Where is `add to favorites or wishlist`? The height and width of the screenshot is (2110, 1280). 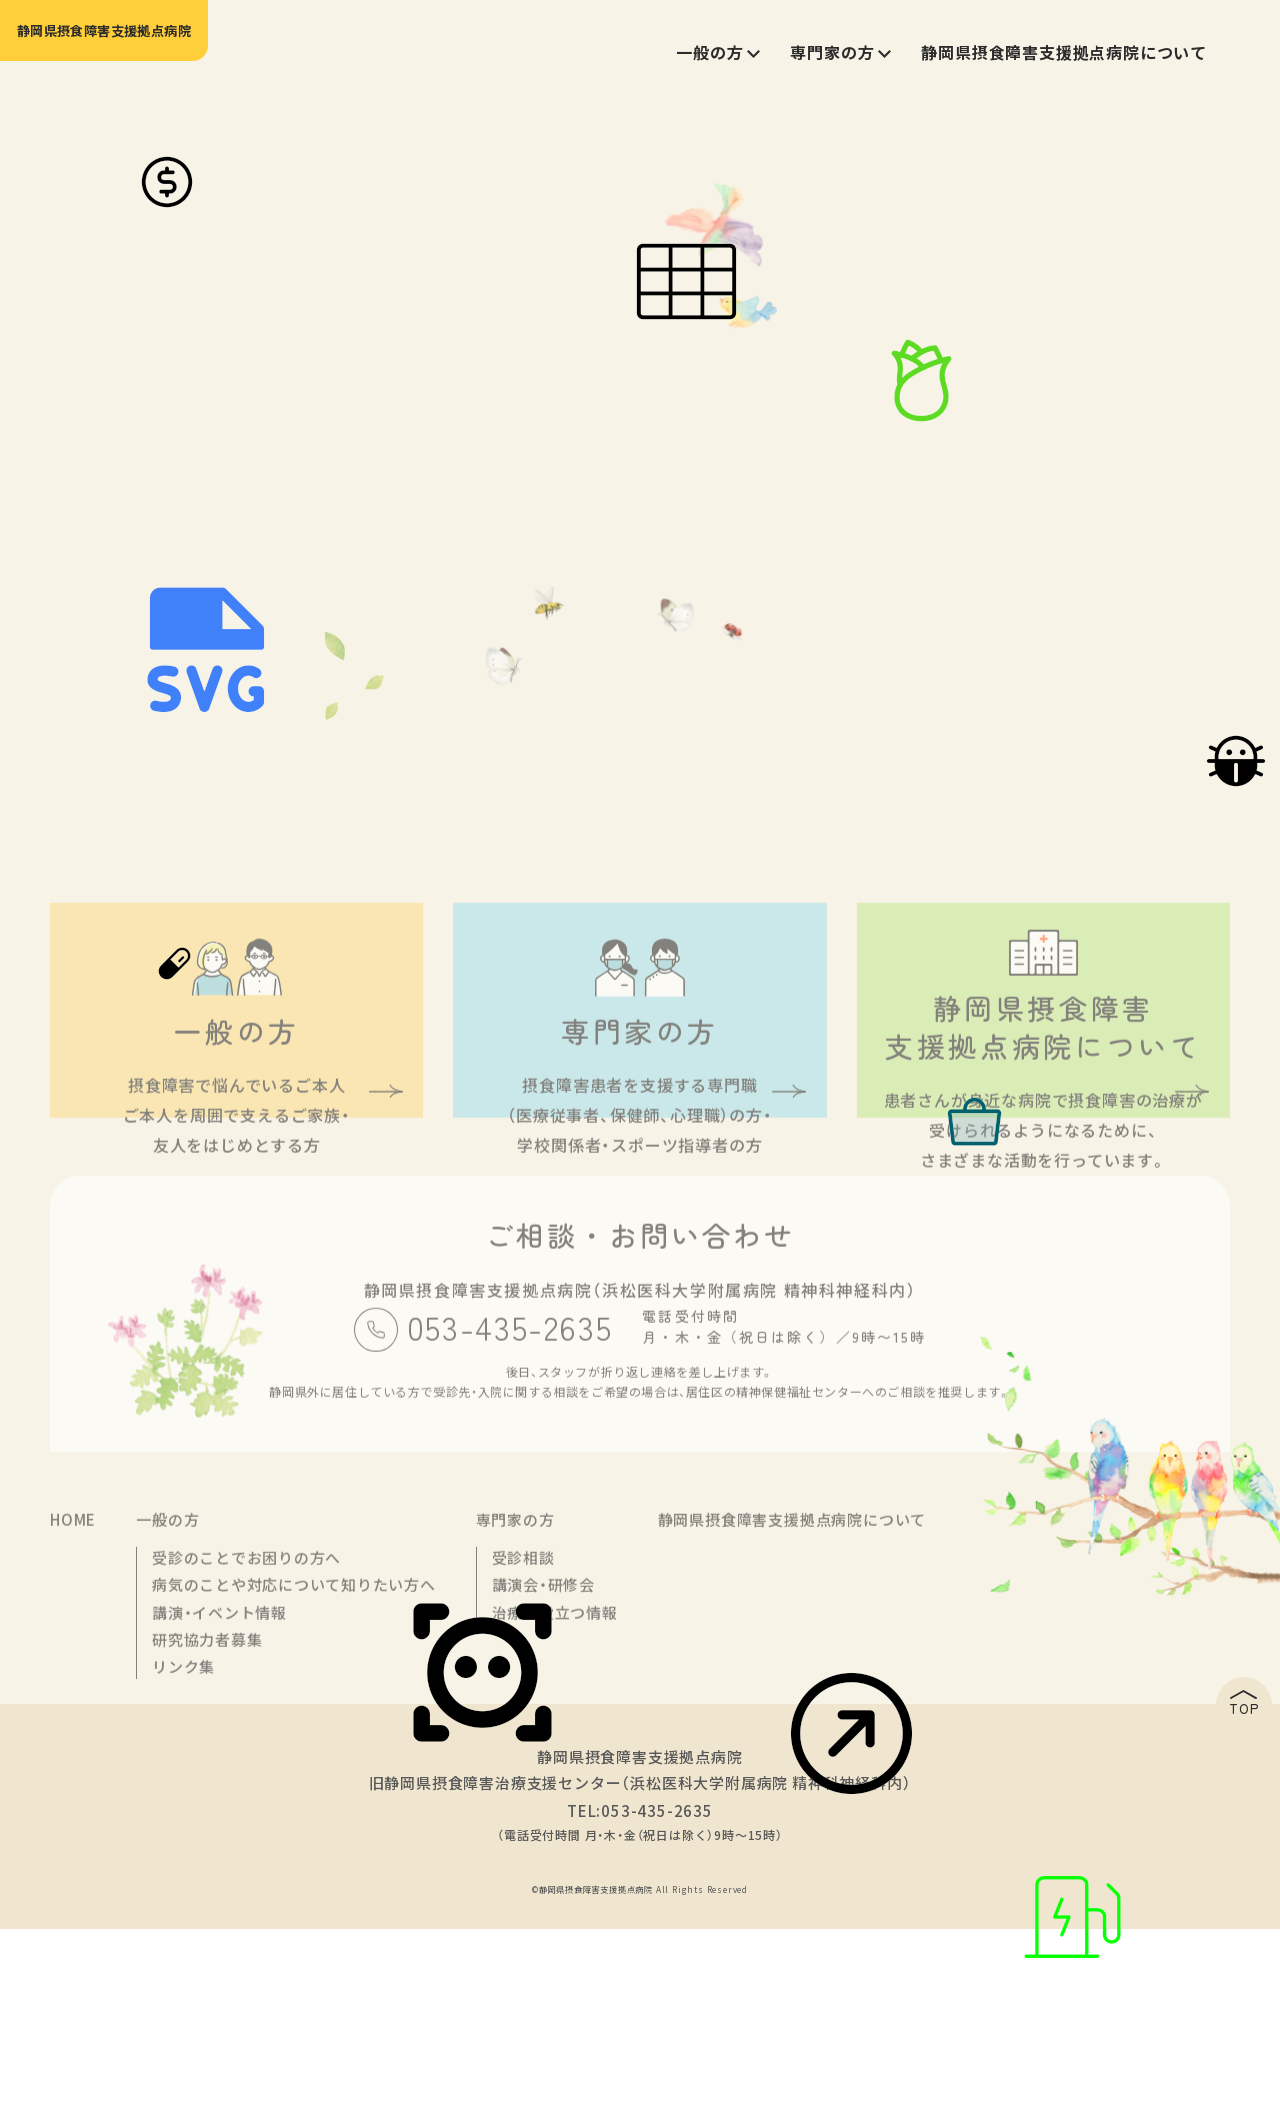
add to favorites or wishlist is located at coordinates (921, 380).